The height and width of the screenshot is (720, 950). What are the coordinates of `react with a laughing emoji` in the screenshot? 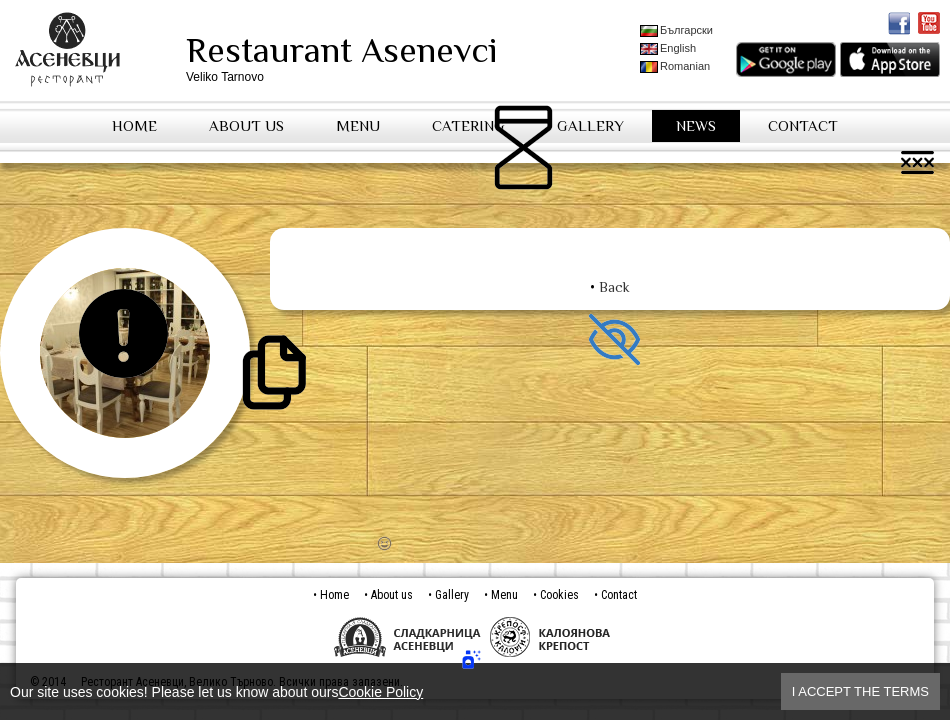 It's located at (384, 543).